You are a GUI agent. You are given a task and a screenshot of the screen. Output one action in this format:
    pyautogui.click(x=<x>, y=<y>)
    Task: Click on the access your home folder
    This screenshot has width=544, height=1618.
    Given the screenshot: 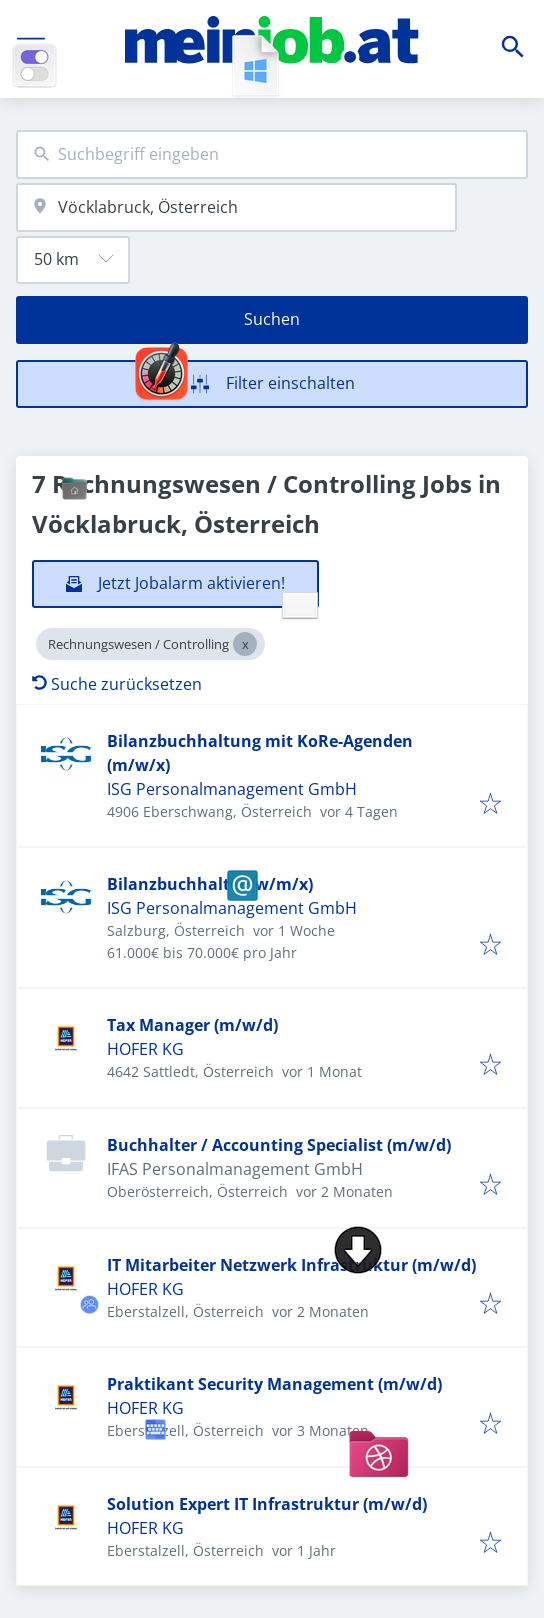 What is the action you would take?
    pyautogui.click(x=74, y=488)
    